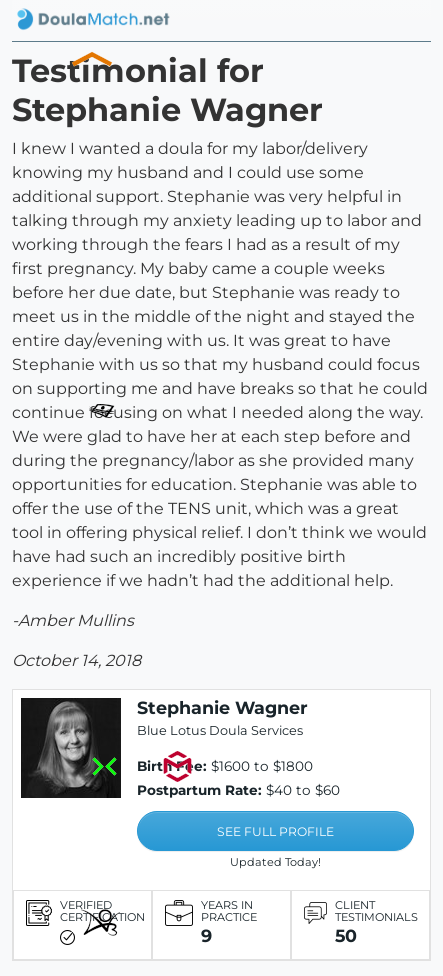 This screenshot has height=976, width=443. Describe the element at coordinates (104, 766) in the screenshot. I see `collapse or contract horizontal panels` at that location.